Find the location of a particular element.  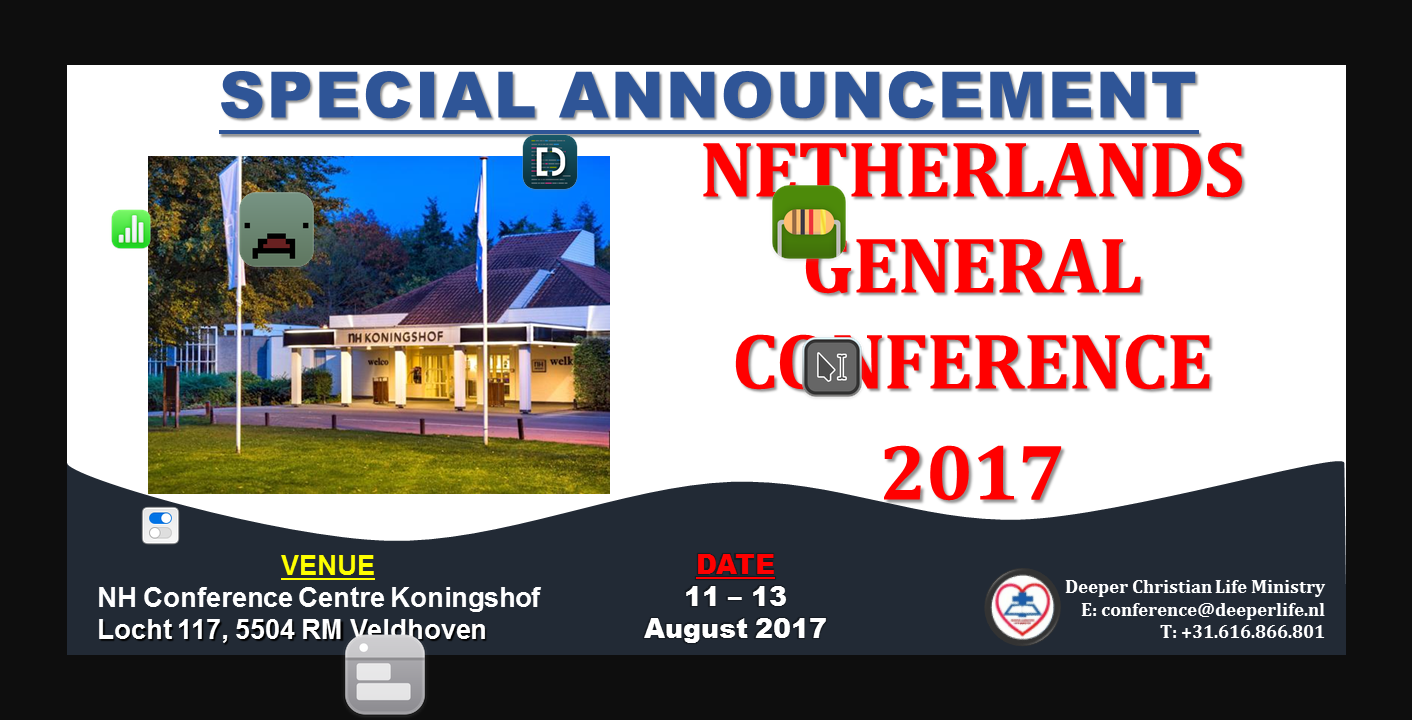

open system tweaks or settings customization is located at coordinates (160, 525).